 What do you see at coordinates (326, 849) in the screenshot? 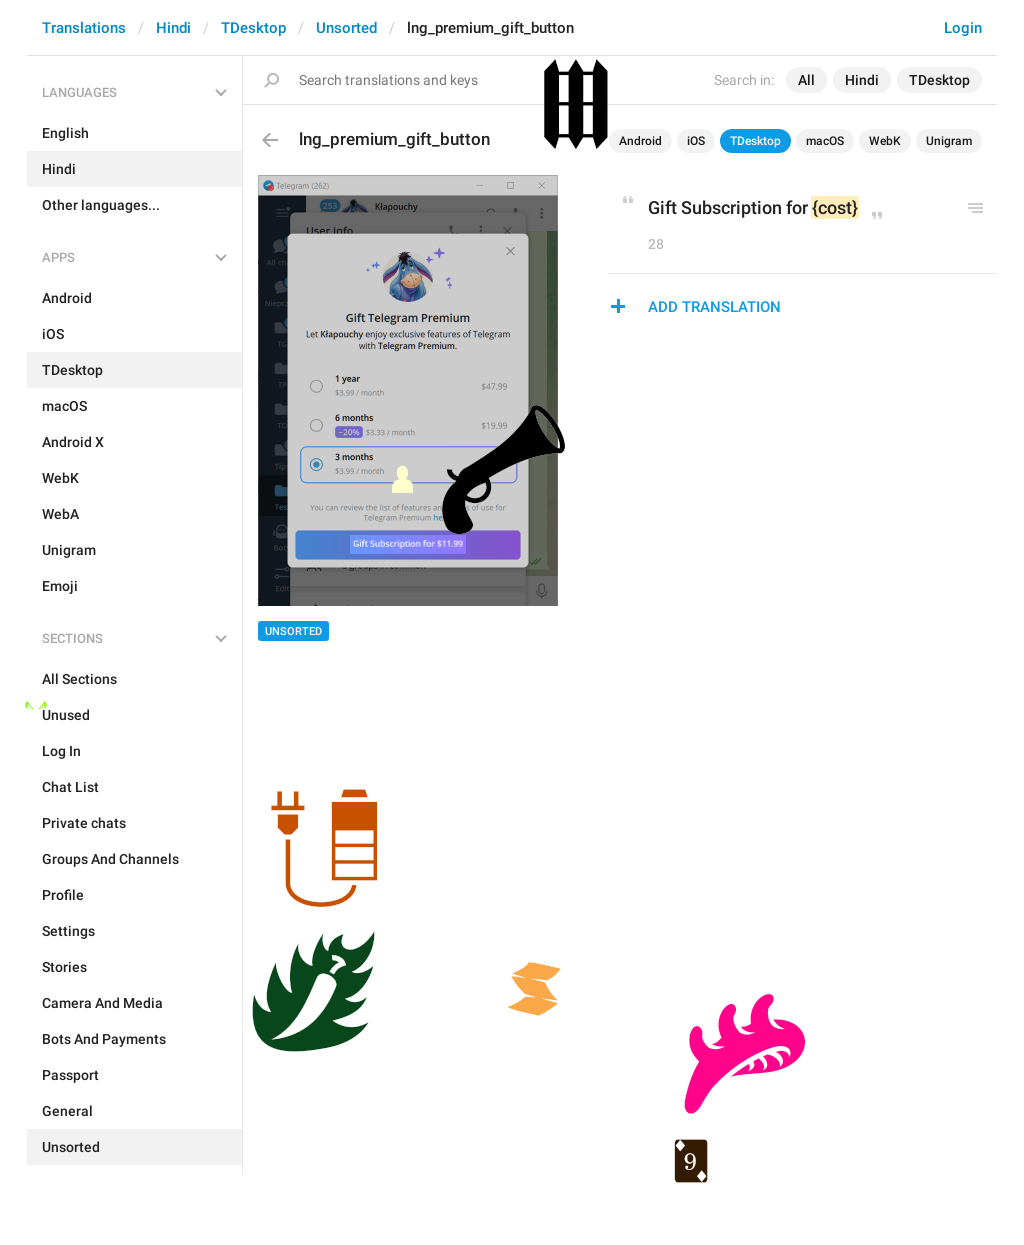
I see `device is currently charging` at bounding box center [326, 849].